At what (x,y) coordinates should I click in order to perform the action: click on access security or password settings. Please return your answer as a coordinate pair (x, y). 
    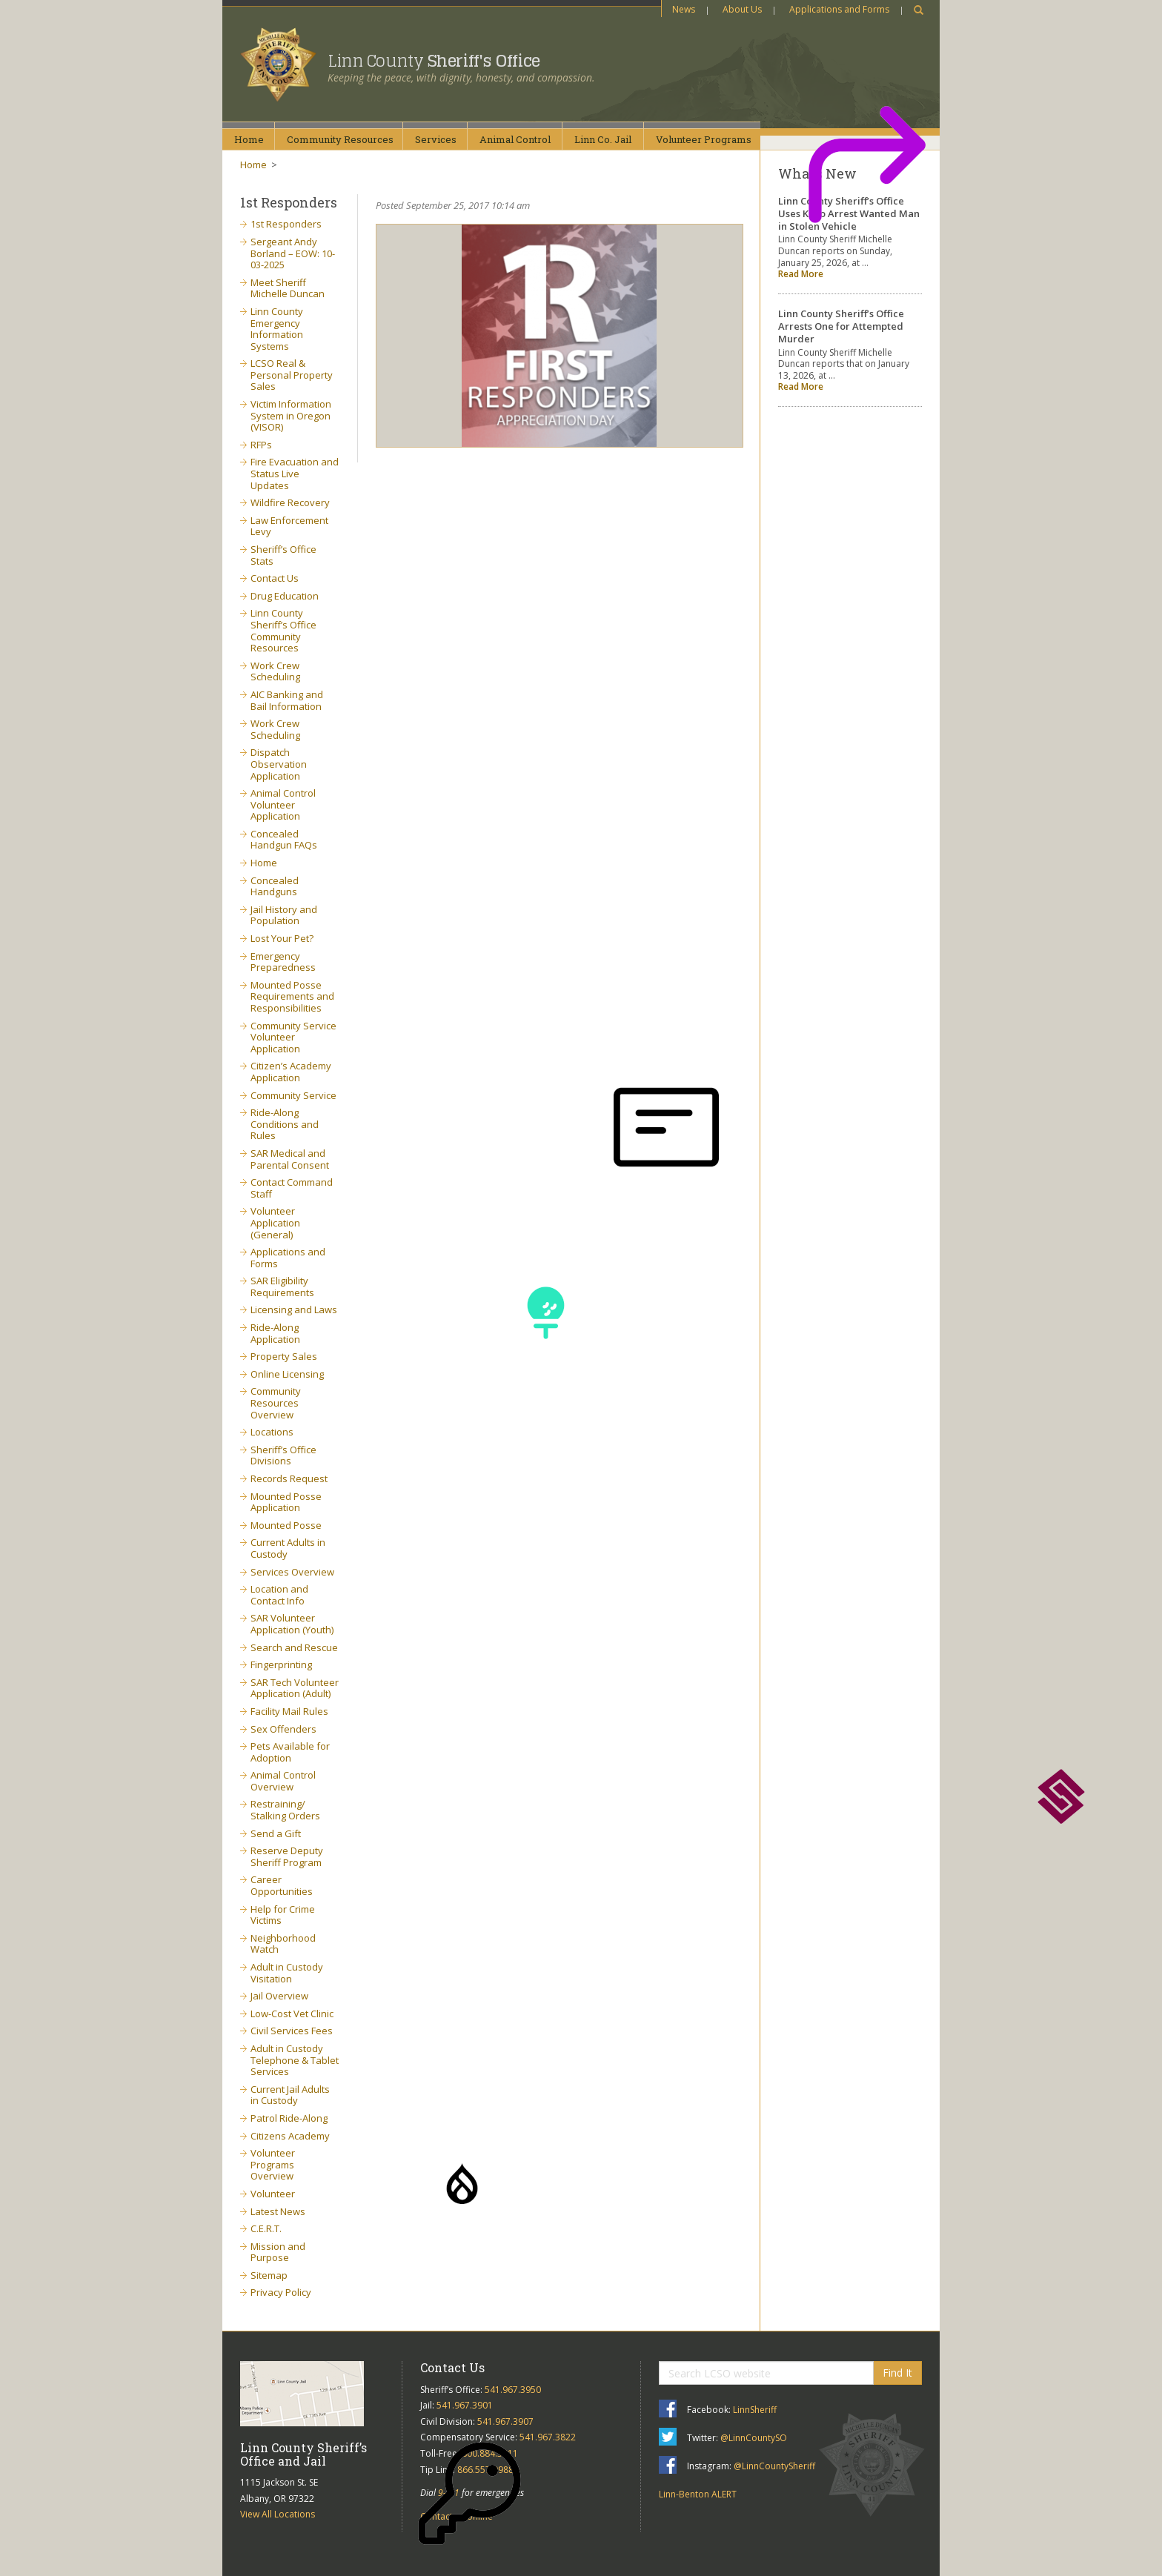
    Looking at the image, I should click on (468, 2495).